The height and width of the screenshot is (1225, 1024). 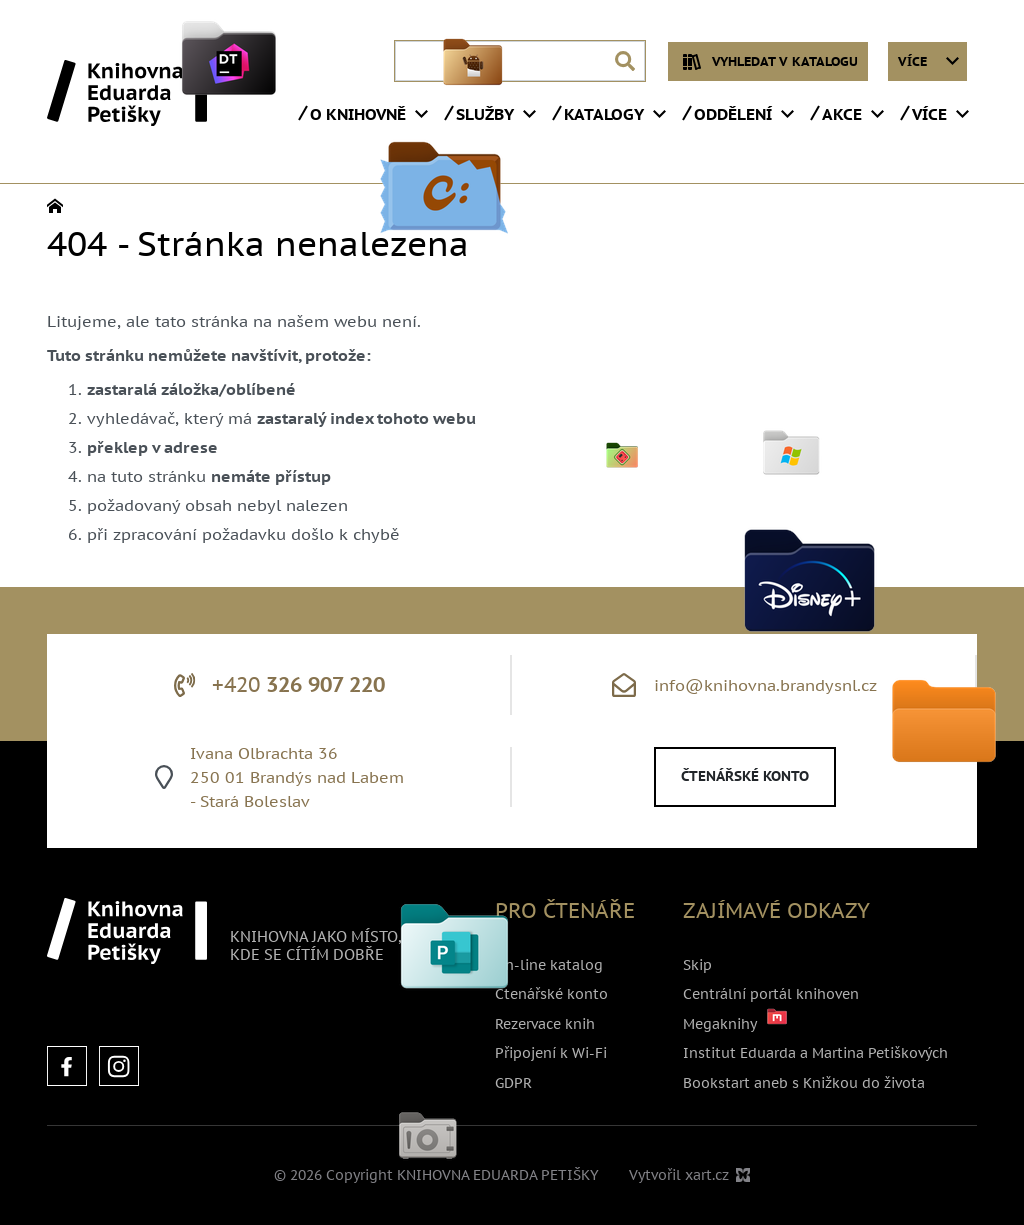 What do you see at coordinates (622, 456) in the screenshot?
I see `open melonDS emulator files folder` at bounding box center [622, 456].